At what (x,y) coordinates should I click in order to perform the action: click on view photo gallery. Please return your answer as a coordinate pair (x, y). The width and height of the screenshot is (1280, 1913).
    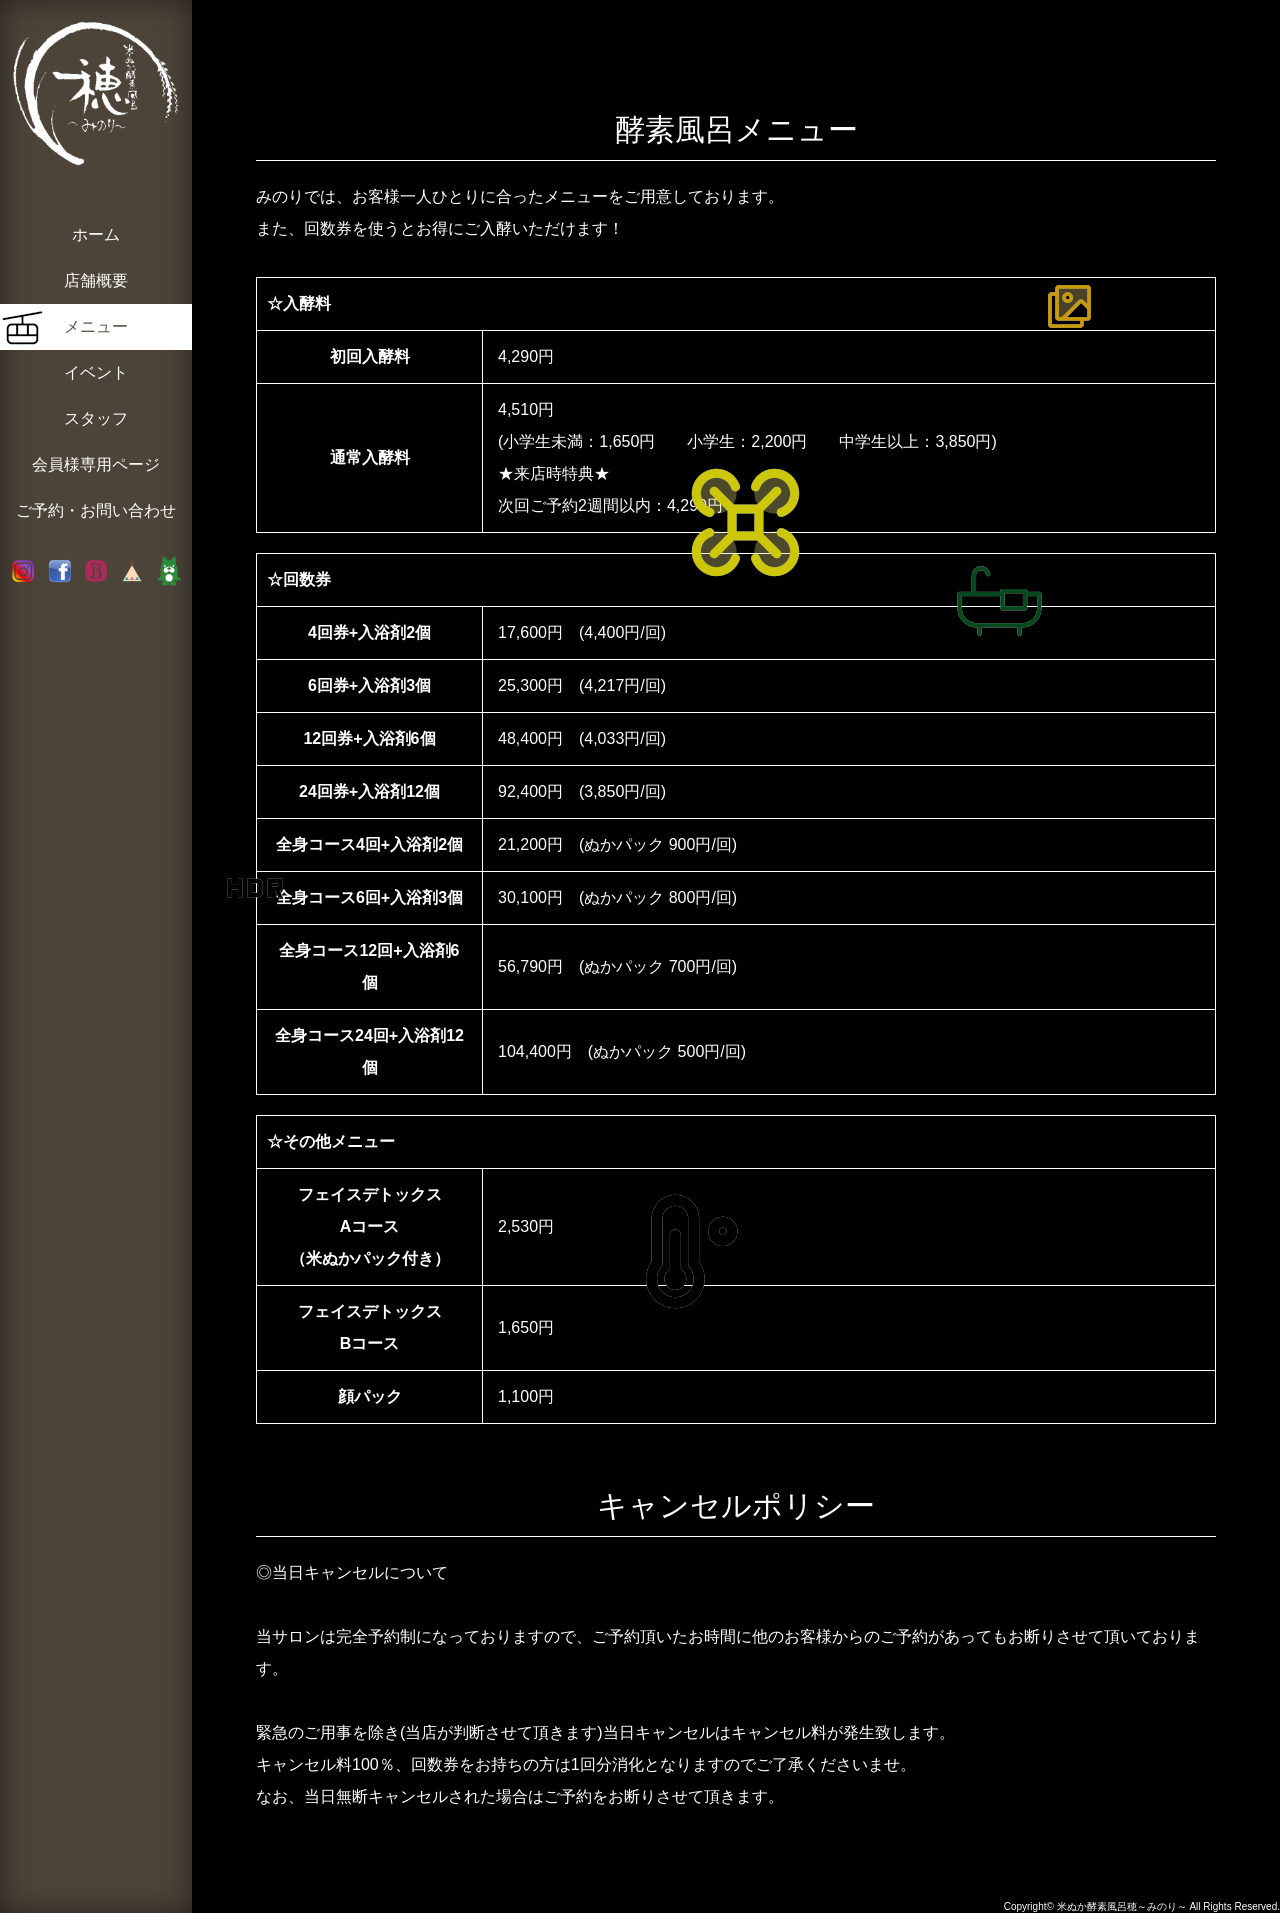
    Looking at the image, I should click on (1069, 306).